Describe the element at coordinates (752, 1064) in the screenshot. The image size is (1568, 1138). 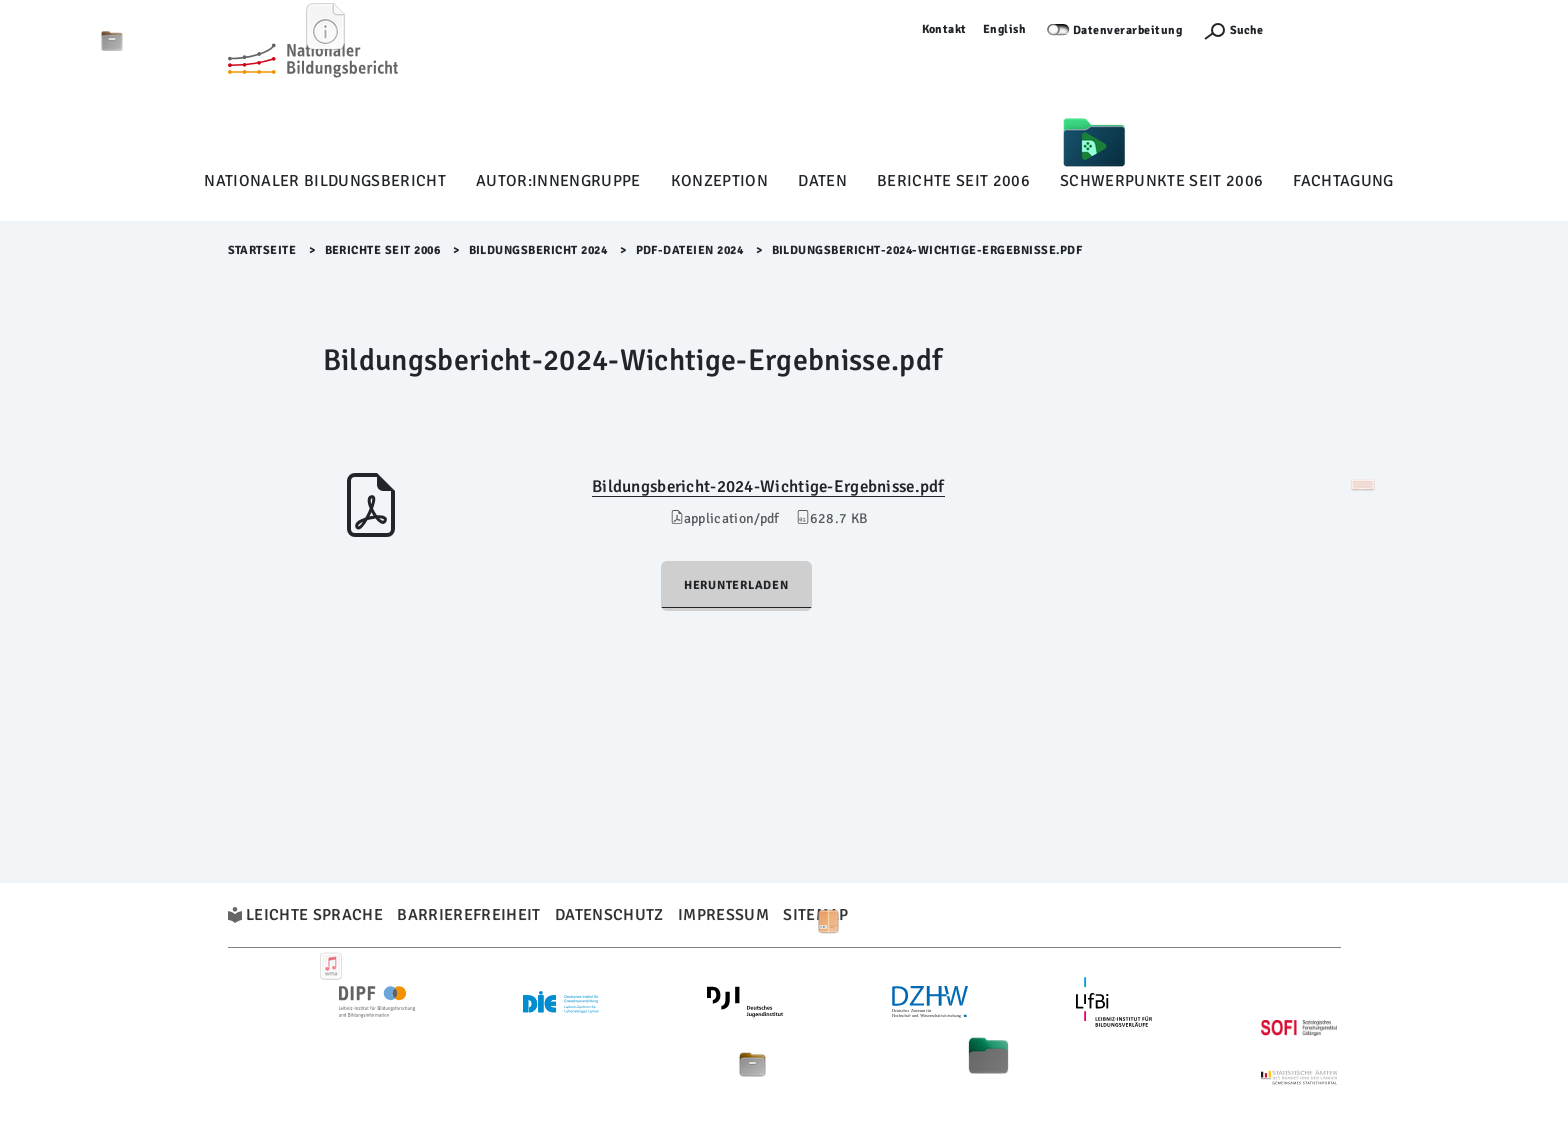
I see `open the file manager application` at that location.